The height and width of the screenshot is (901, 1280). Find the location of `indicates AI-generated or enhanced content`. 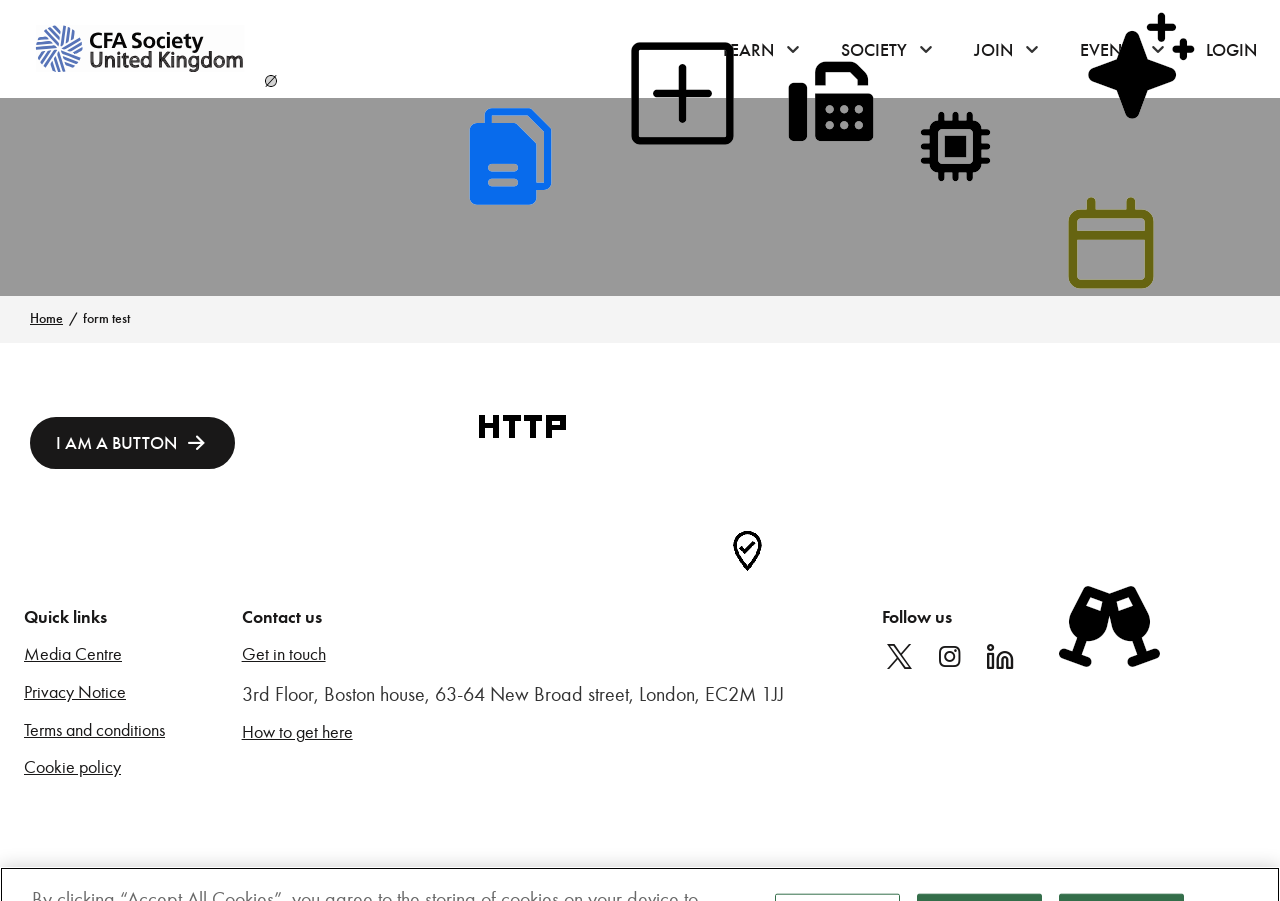

indicates AI-generated or enhanced content is located at coordinates (1139, 67).